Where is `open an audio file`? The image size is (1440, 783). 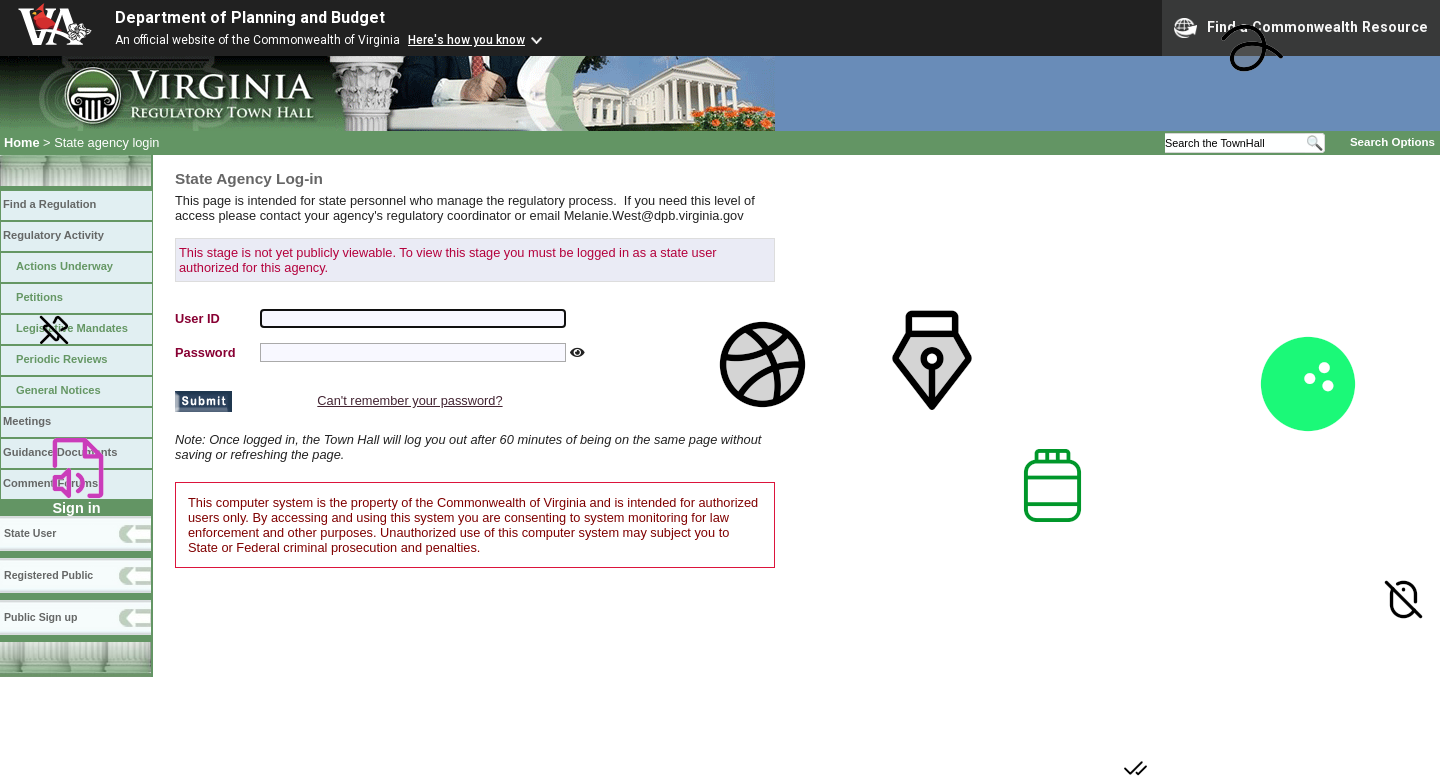
open an audio file is located at coordinates (78, 468).